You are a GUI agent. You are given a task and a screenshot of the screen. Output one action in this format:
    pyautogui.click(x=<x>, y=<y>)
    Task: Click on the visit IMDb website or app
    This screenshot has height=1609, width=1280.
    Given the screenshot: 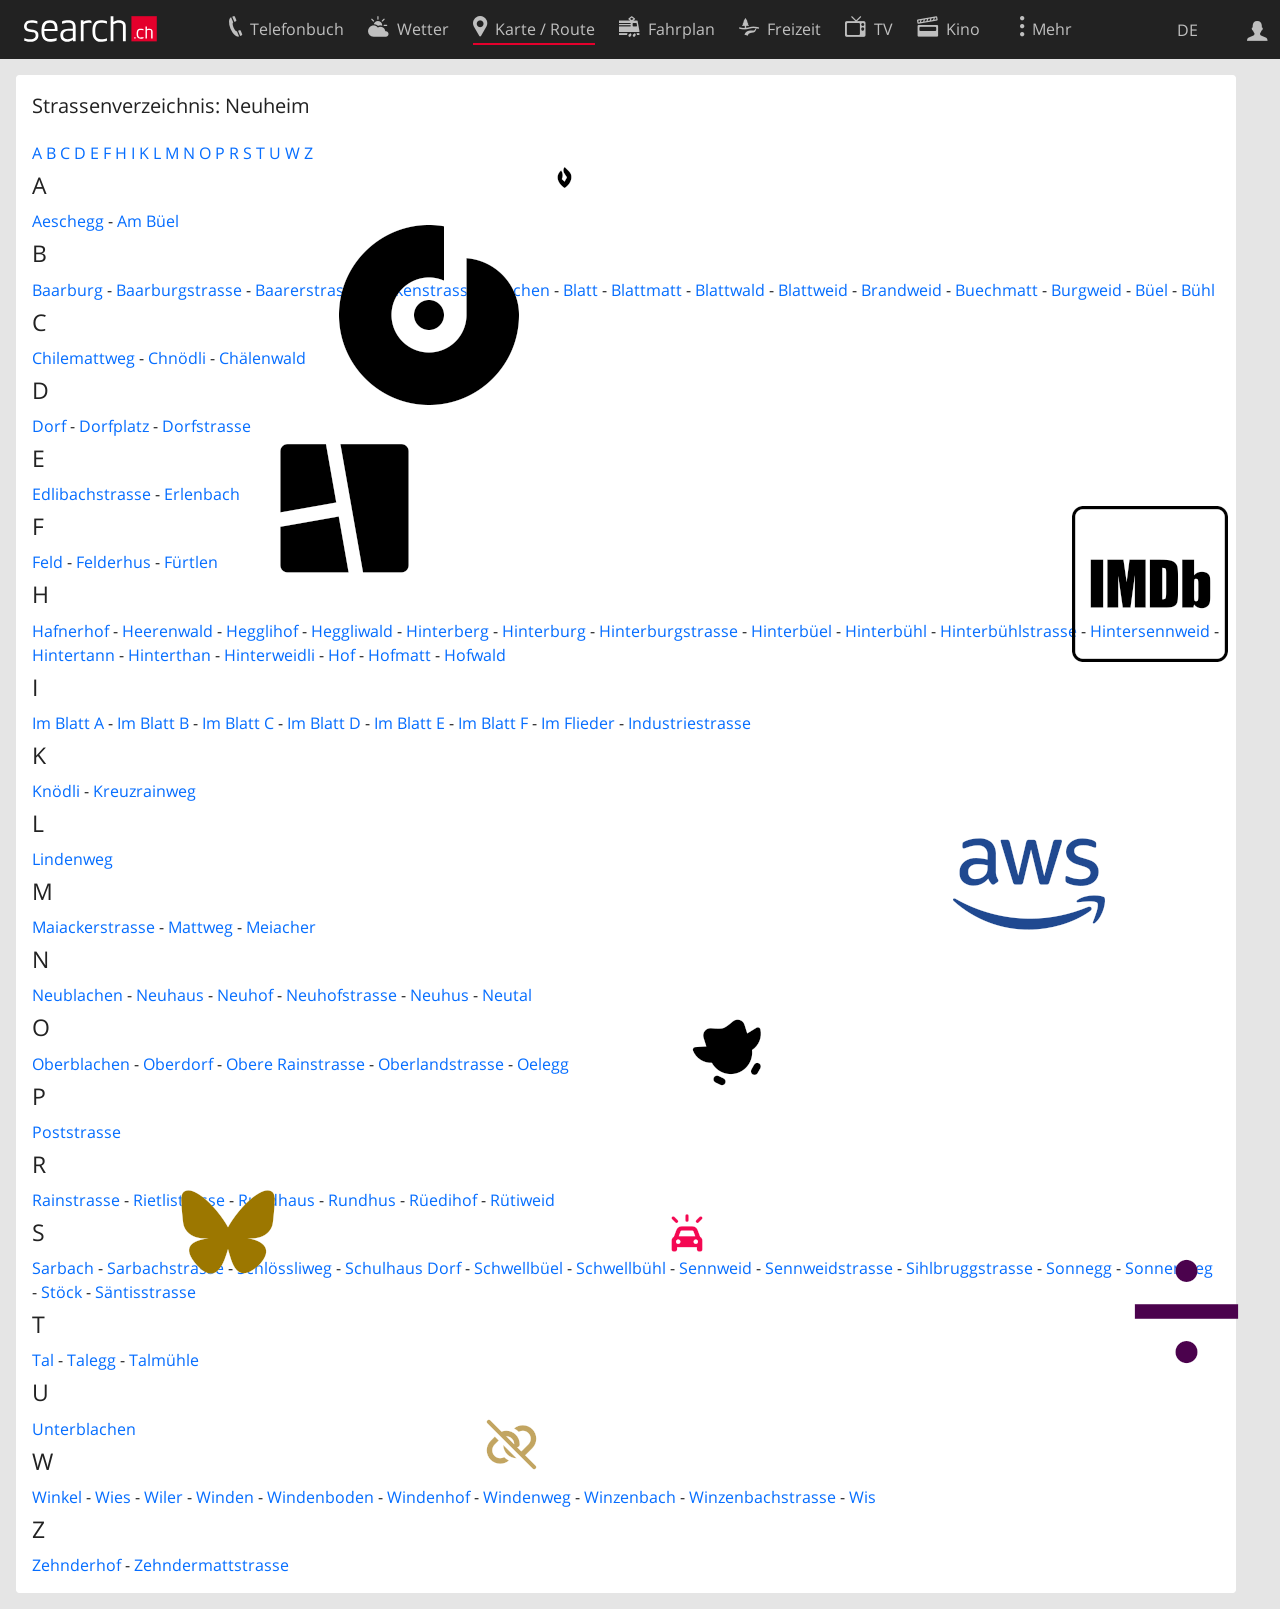 What is the action you would take?
    pyautogui.click(x=1150, y=584)
    